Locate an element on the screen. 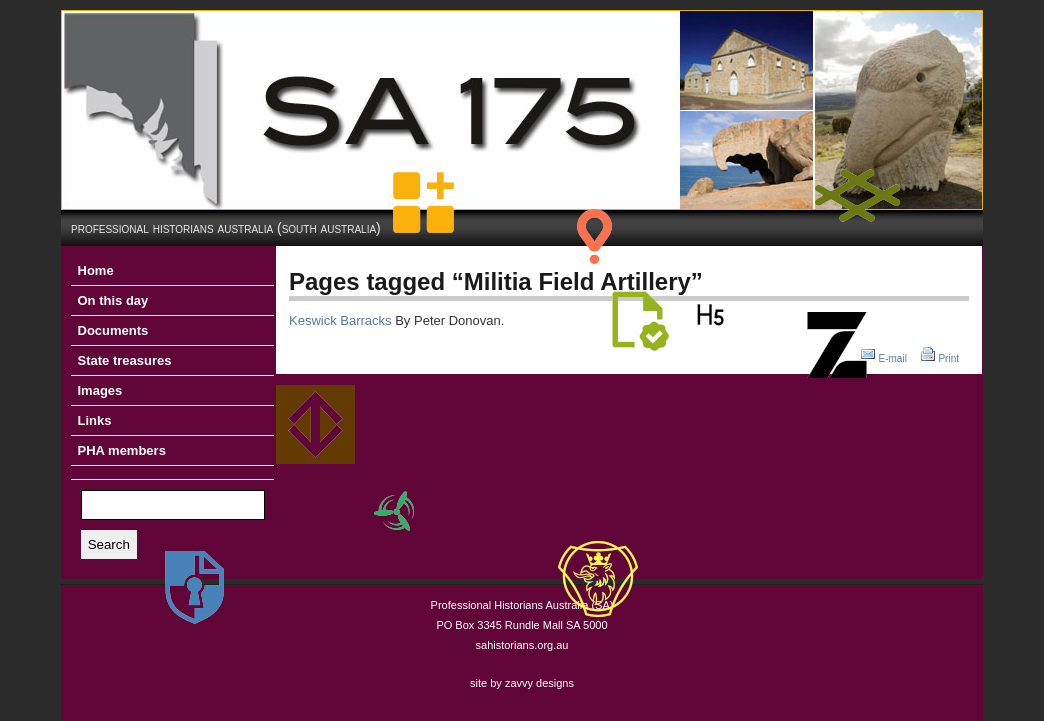  scania brand logo is located at coordinates (598, 579).